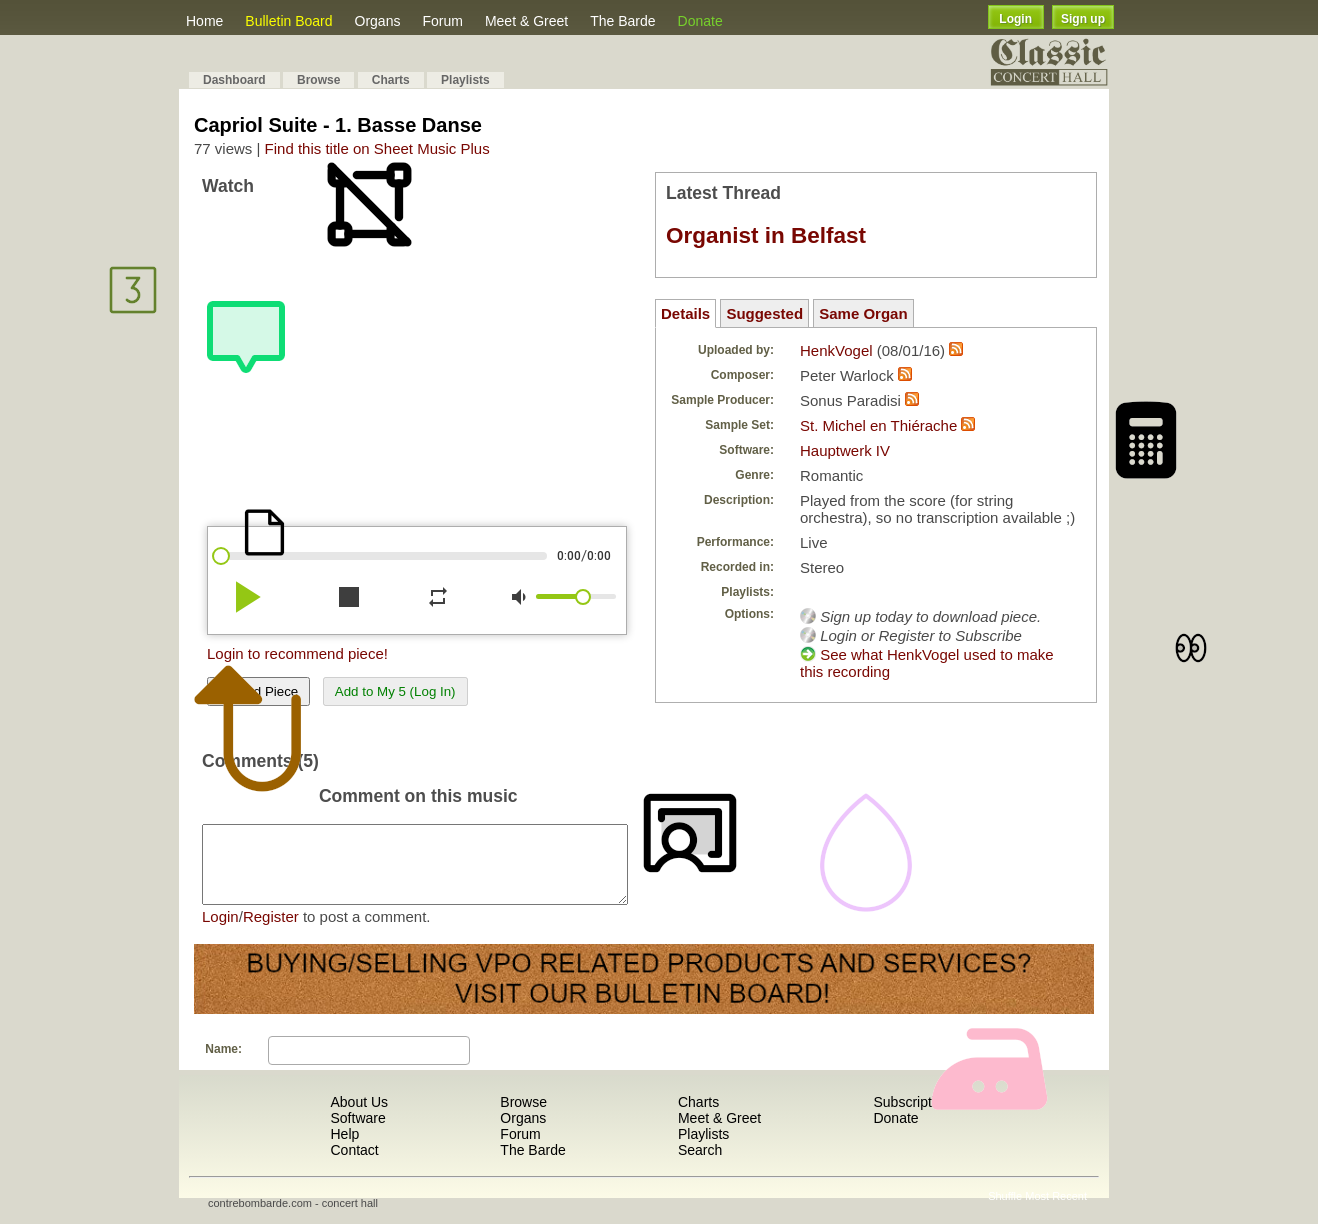 This screenshot has width=1318, height=1224. What do you see at coordinates (1191, 648) in the screenshot?
I see `view who has seen your content` at bounding box center [1191, 648].